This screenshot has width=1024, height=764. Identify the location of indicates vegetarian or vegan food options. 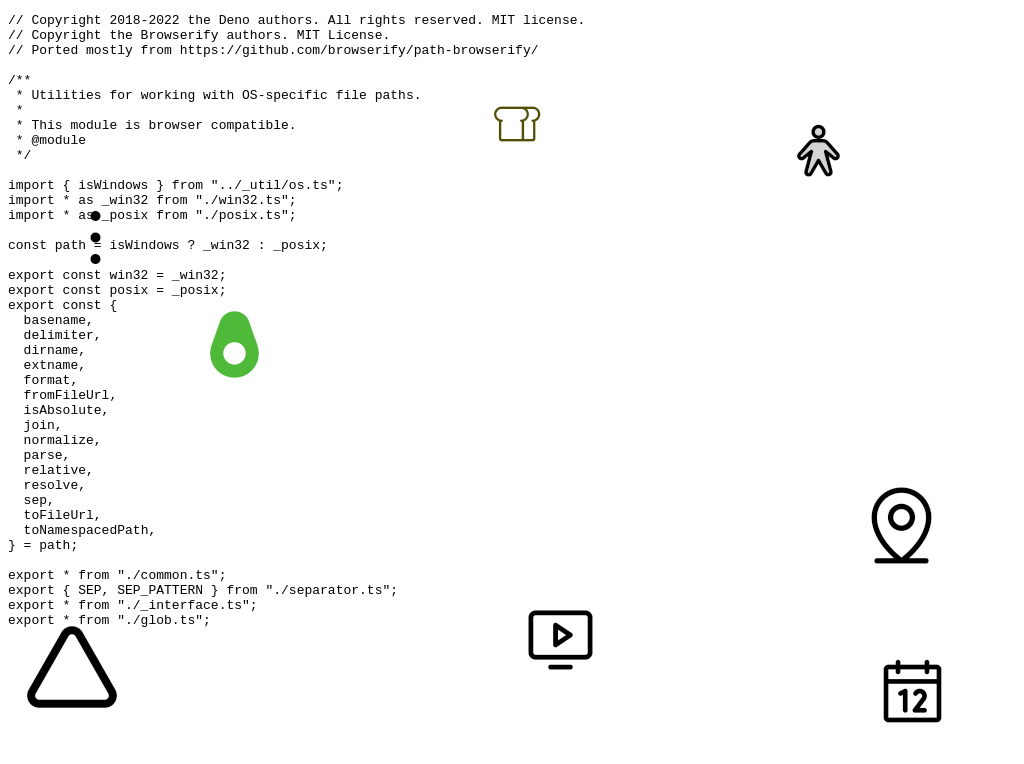
(234, 344).